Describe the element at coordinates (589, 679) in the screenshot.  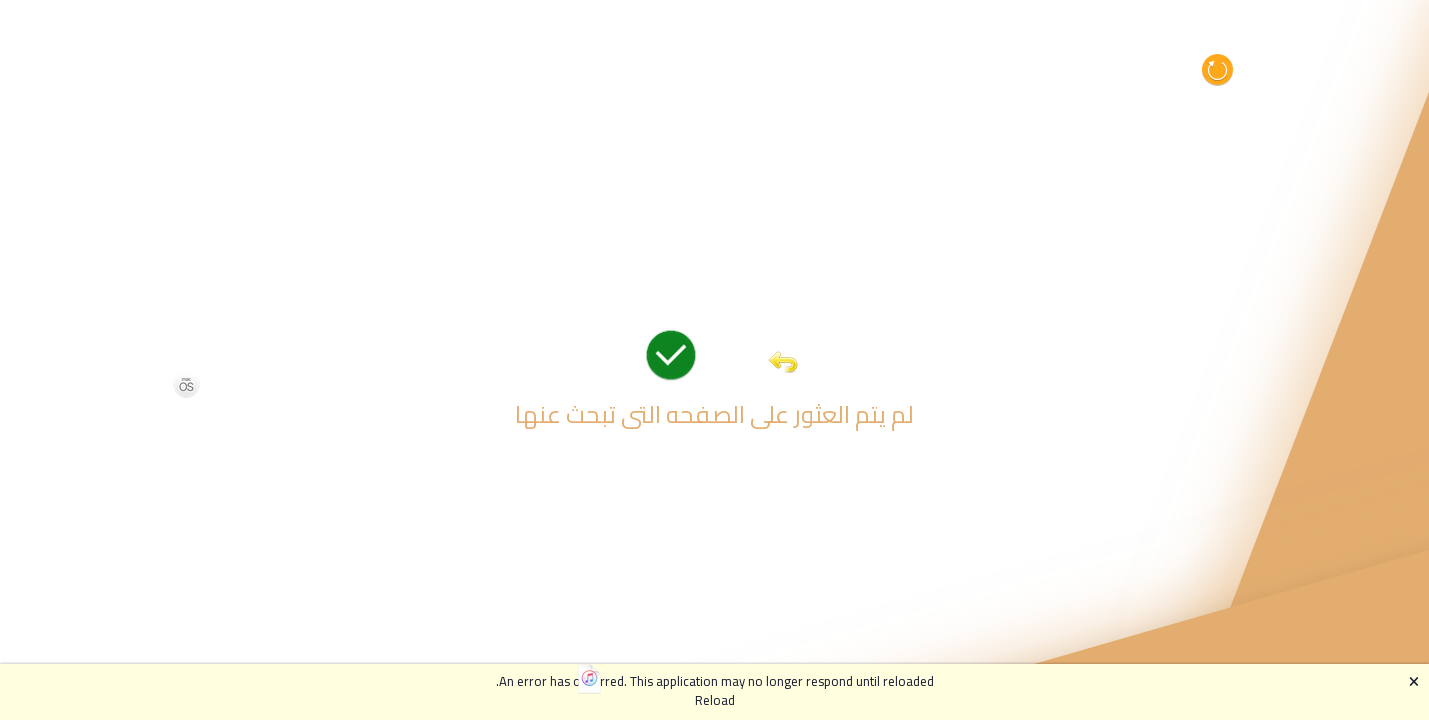
I see `open an iTunes-related file or document` at that location.